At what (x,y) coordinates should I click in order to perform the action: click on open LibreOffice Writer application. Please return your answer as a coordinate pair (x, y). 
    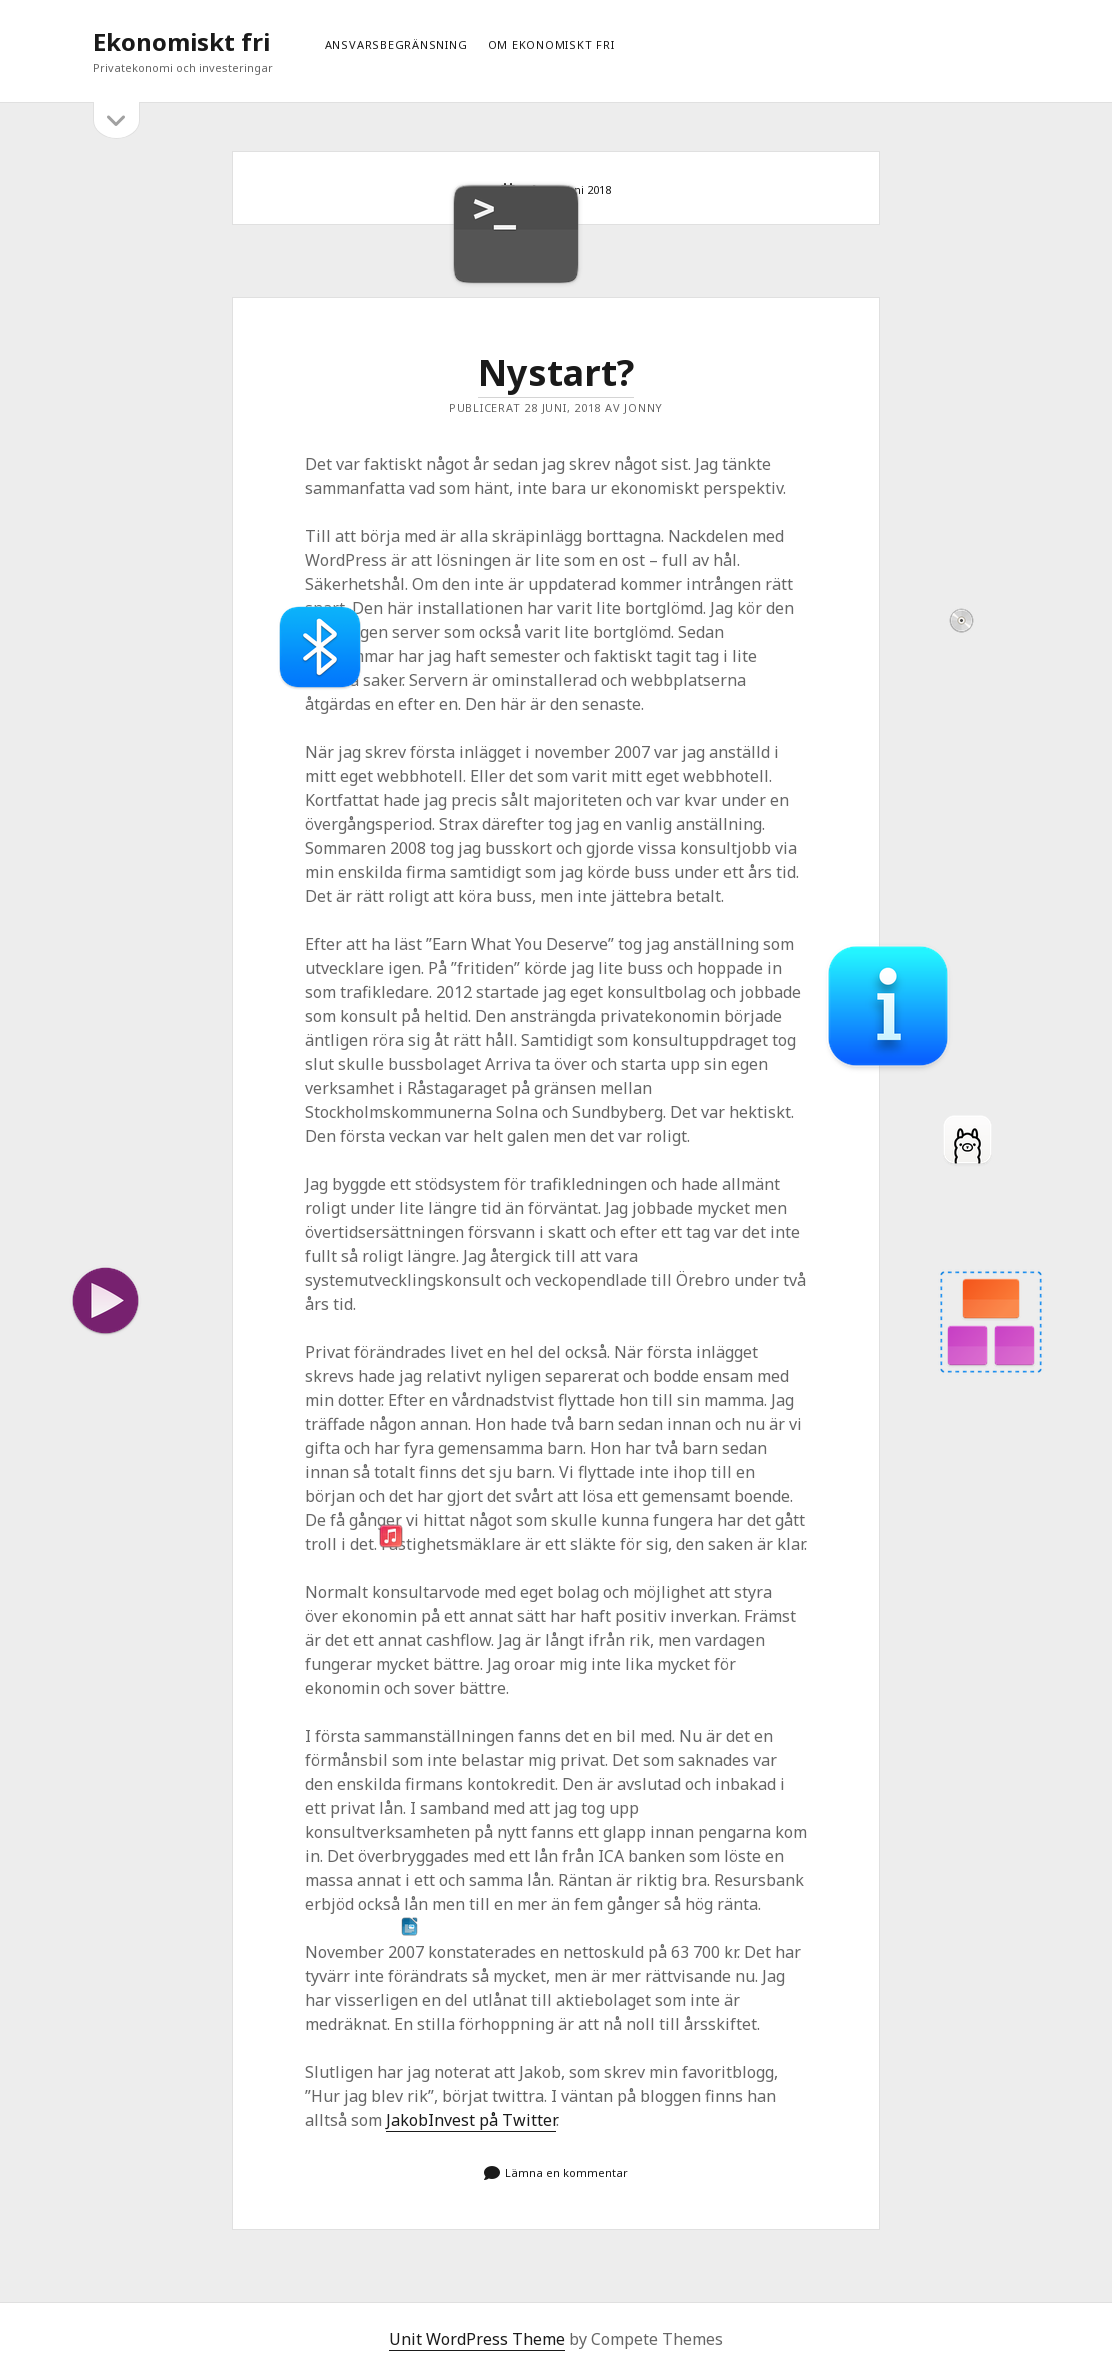
    Looking at the image, I should click on (409, 1926).